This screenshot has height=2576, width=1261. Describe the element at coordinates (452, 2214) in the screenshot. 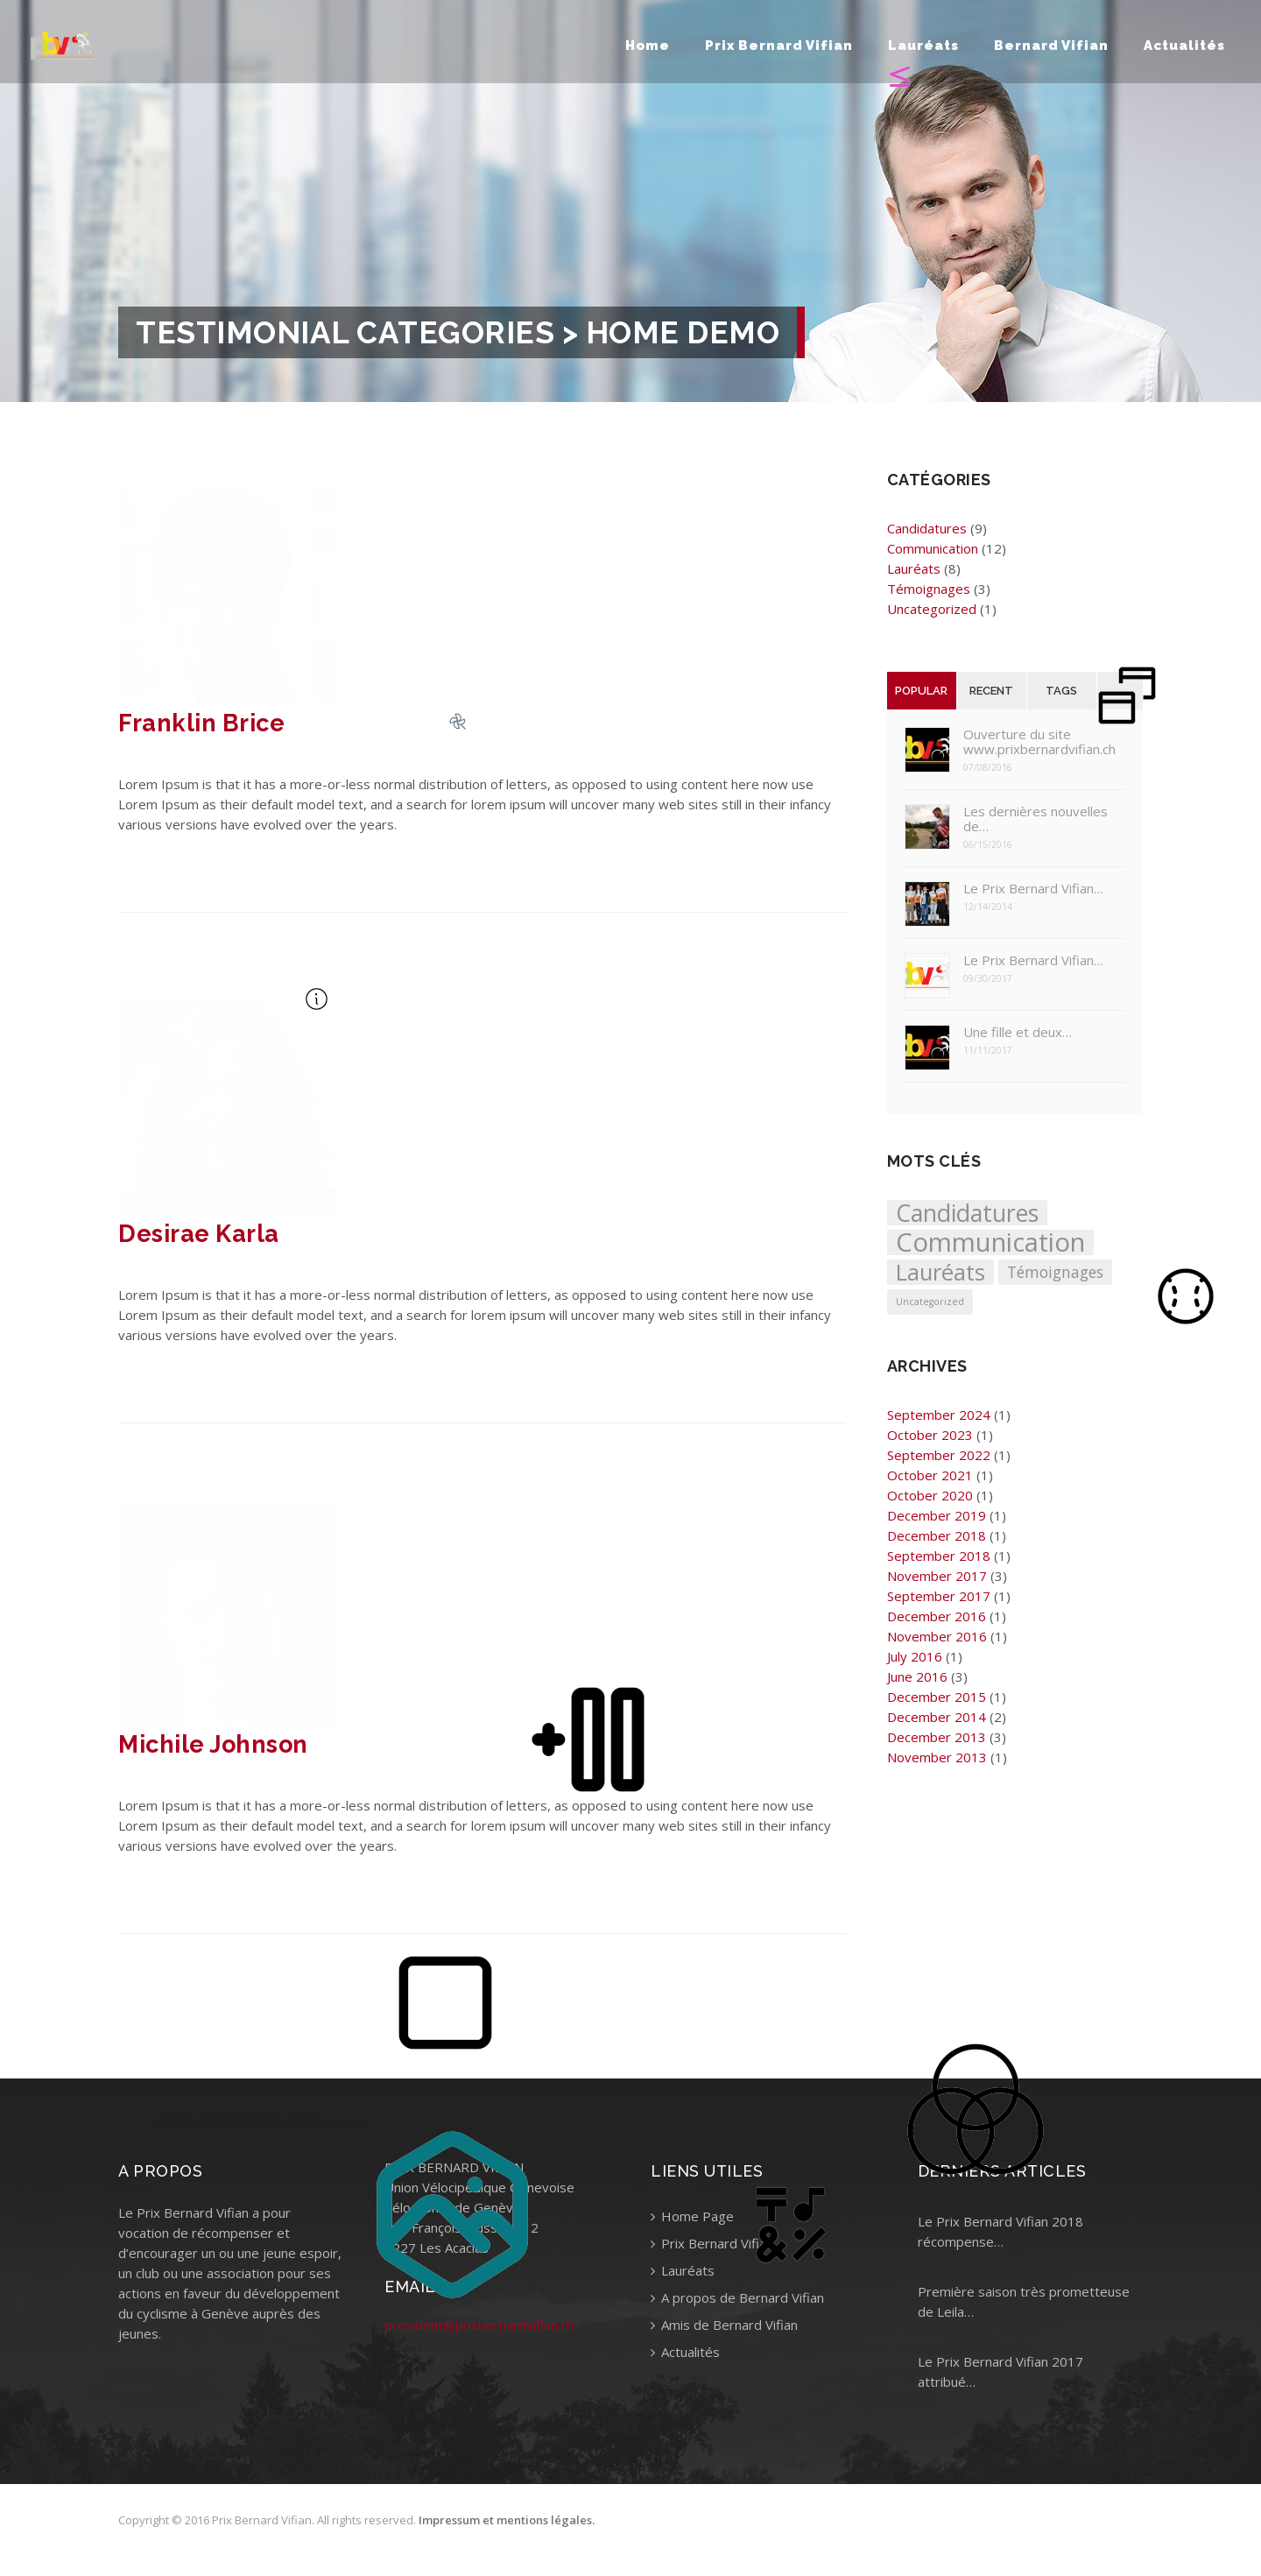

I see `view photos in hexagonal frame` at that location.